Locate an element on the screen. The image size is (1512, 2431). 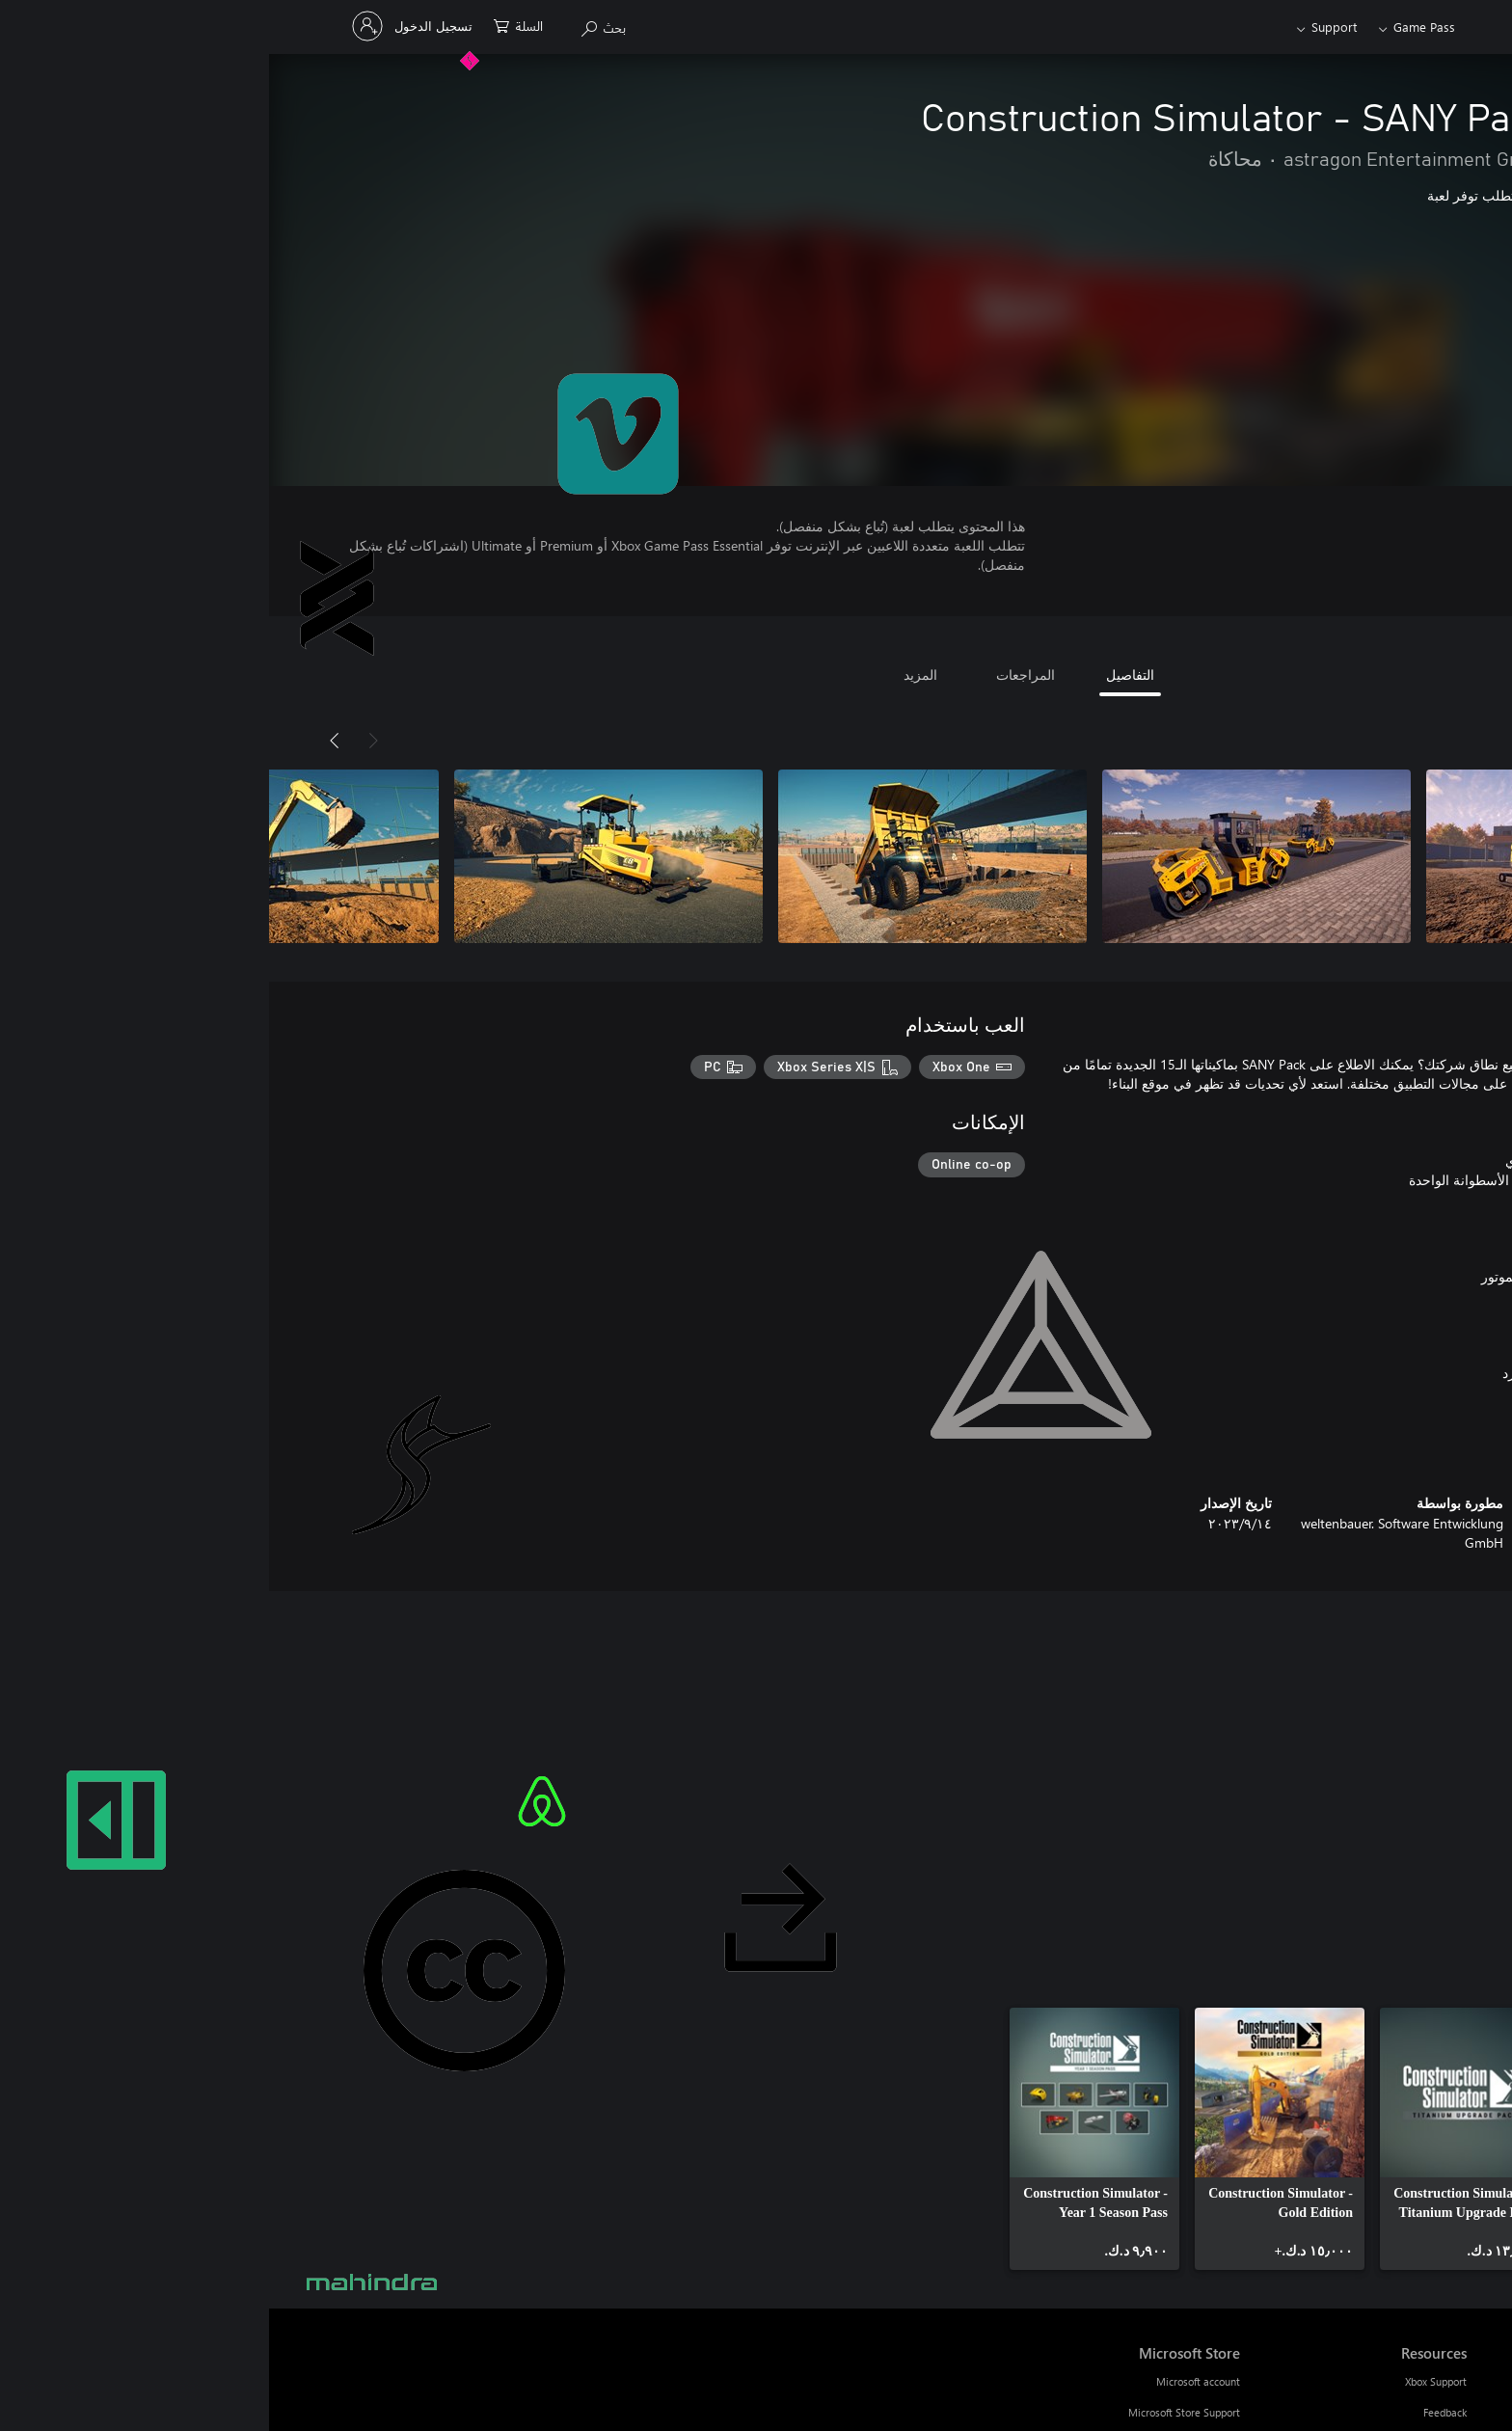
open Vimeo app or website is located at coordinates (618, 434).